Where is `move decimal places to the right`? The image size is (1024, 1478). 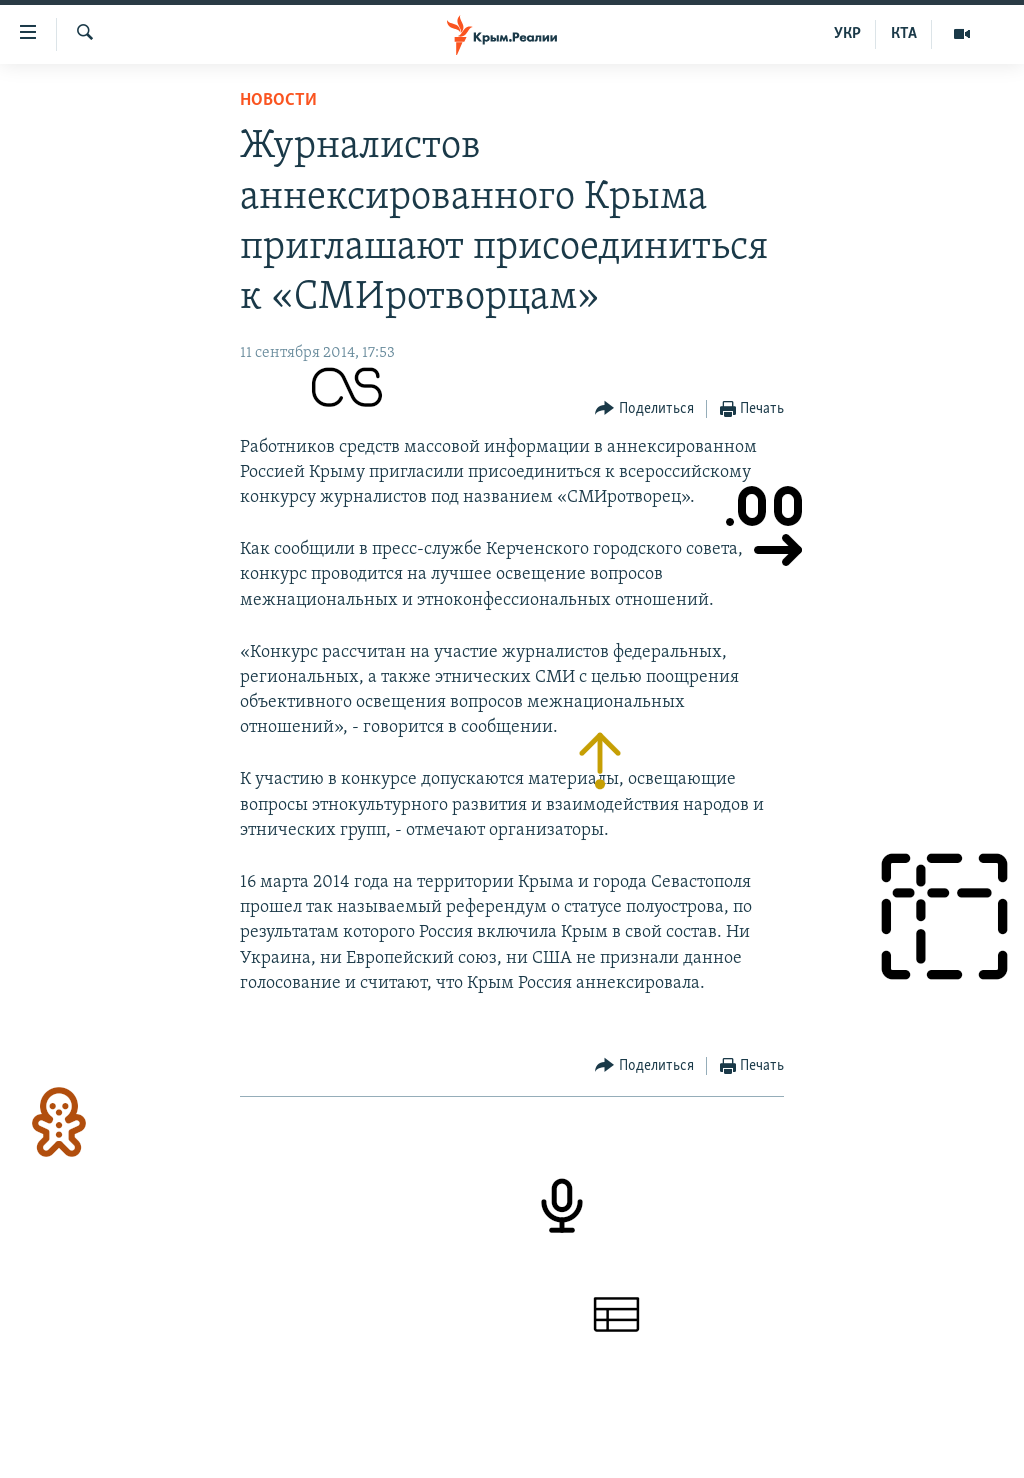 move decimal places to the right is located at coordinates (766, 526).